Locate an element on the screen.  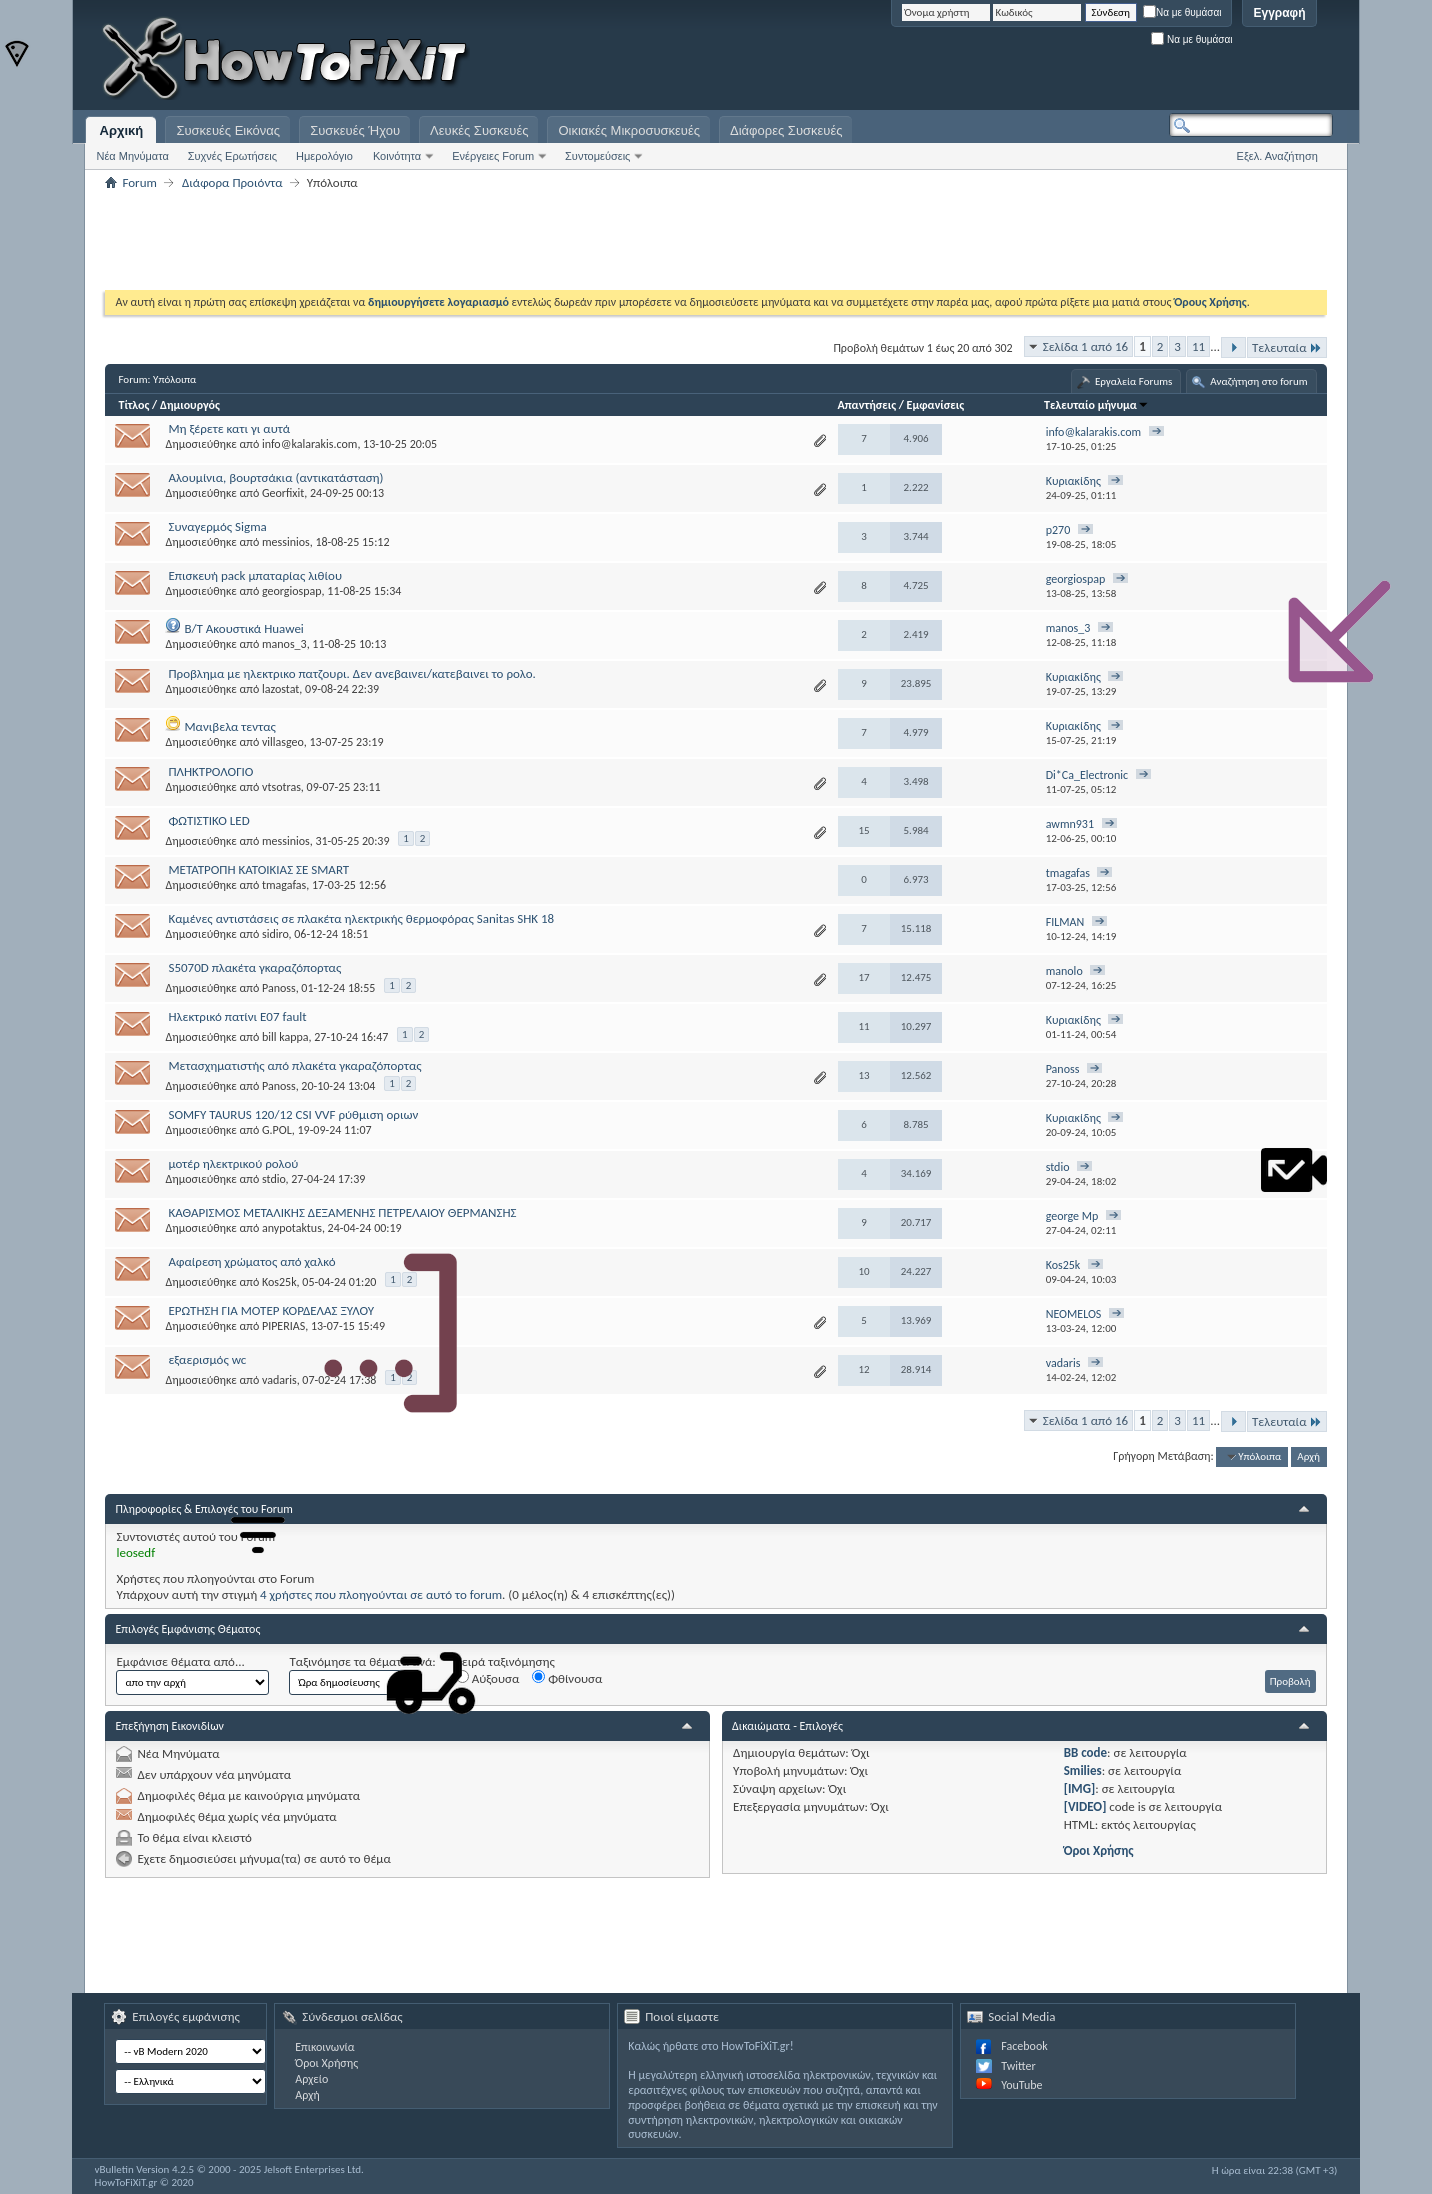
select moped or scooter delivery option is located at coordinates (431, 1683).